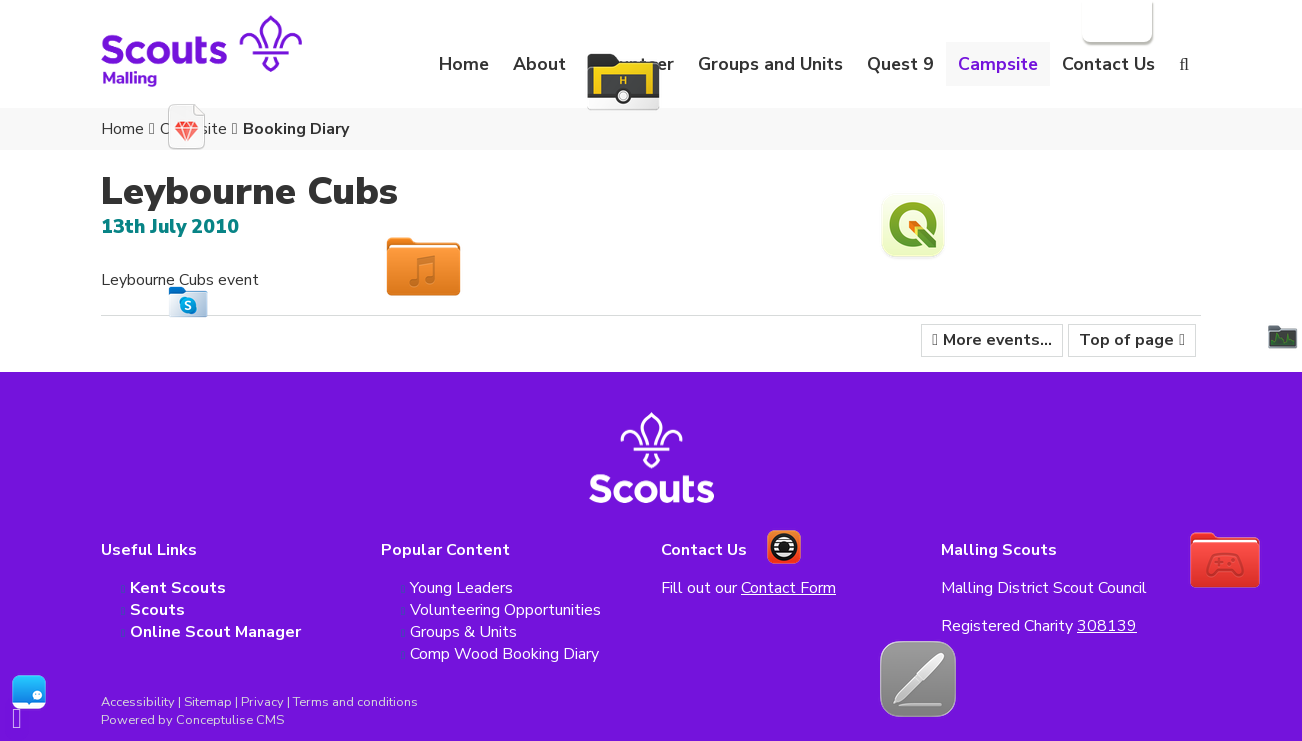  I want to click on folder for pokémon ultra ball collection or related game files, so click(623, 84).